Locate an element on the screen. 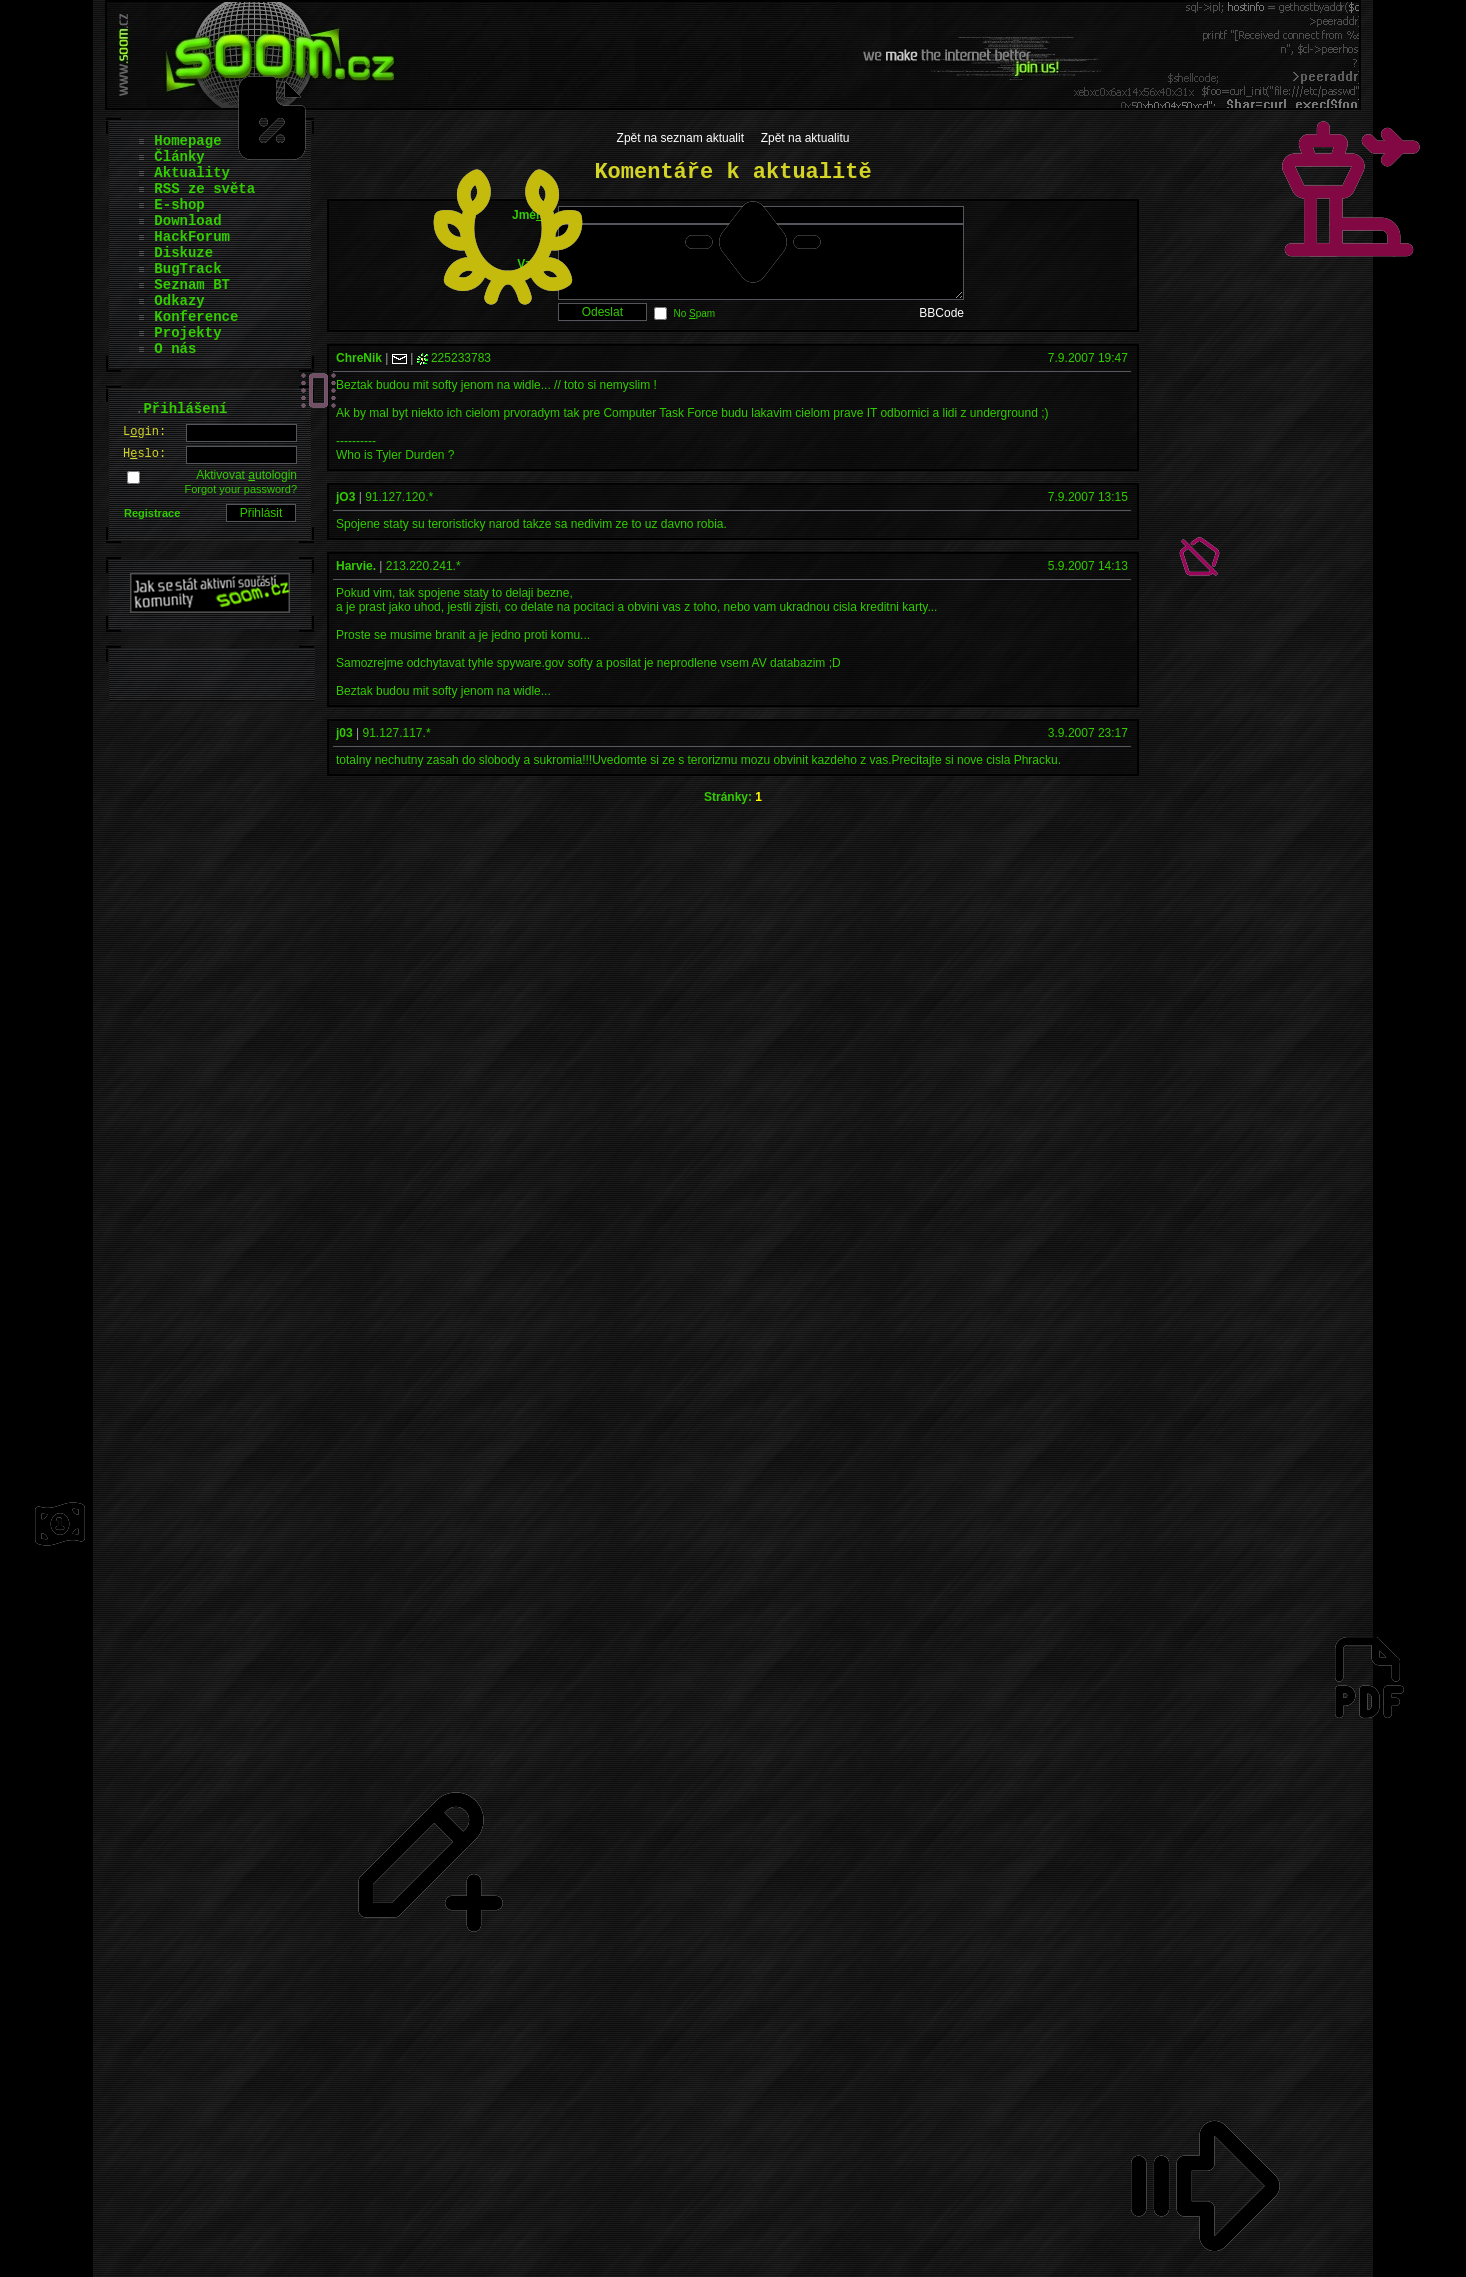 This screenshot has height=2277, width=1466. navigate to airport information is located at coordinates (1349, 192).